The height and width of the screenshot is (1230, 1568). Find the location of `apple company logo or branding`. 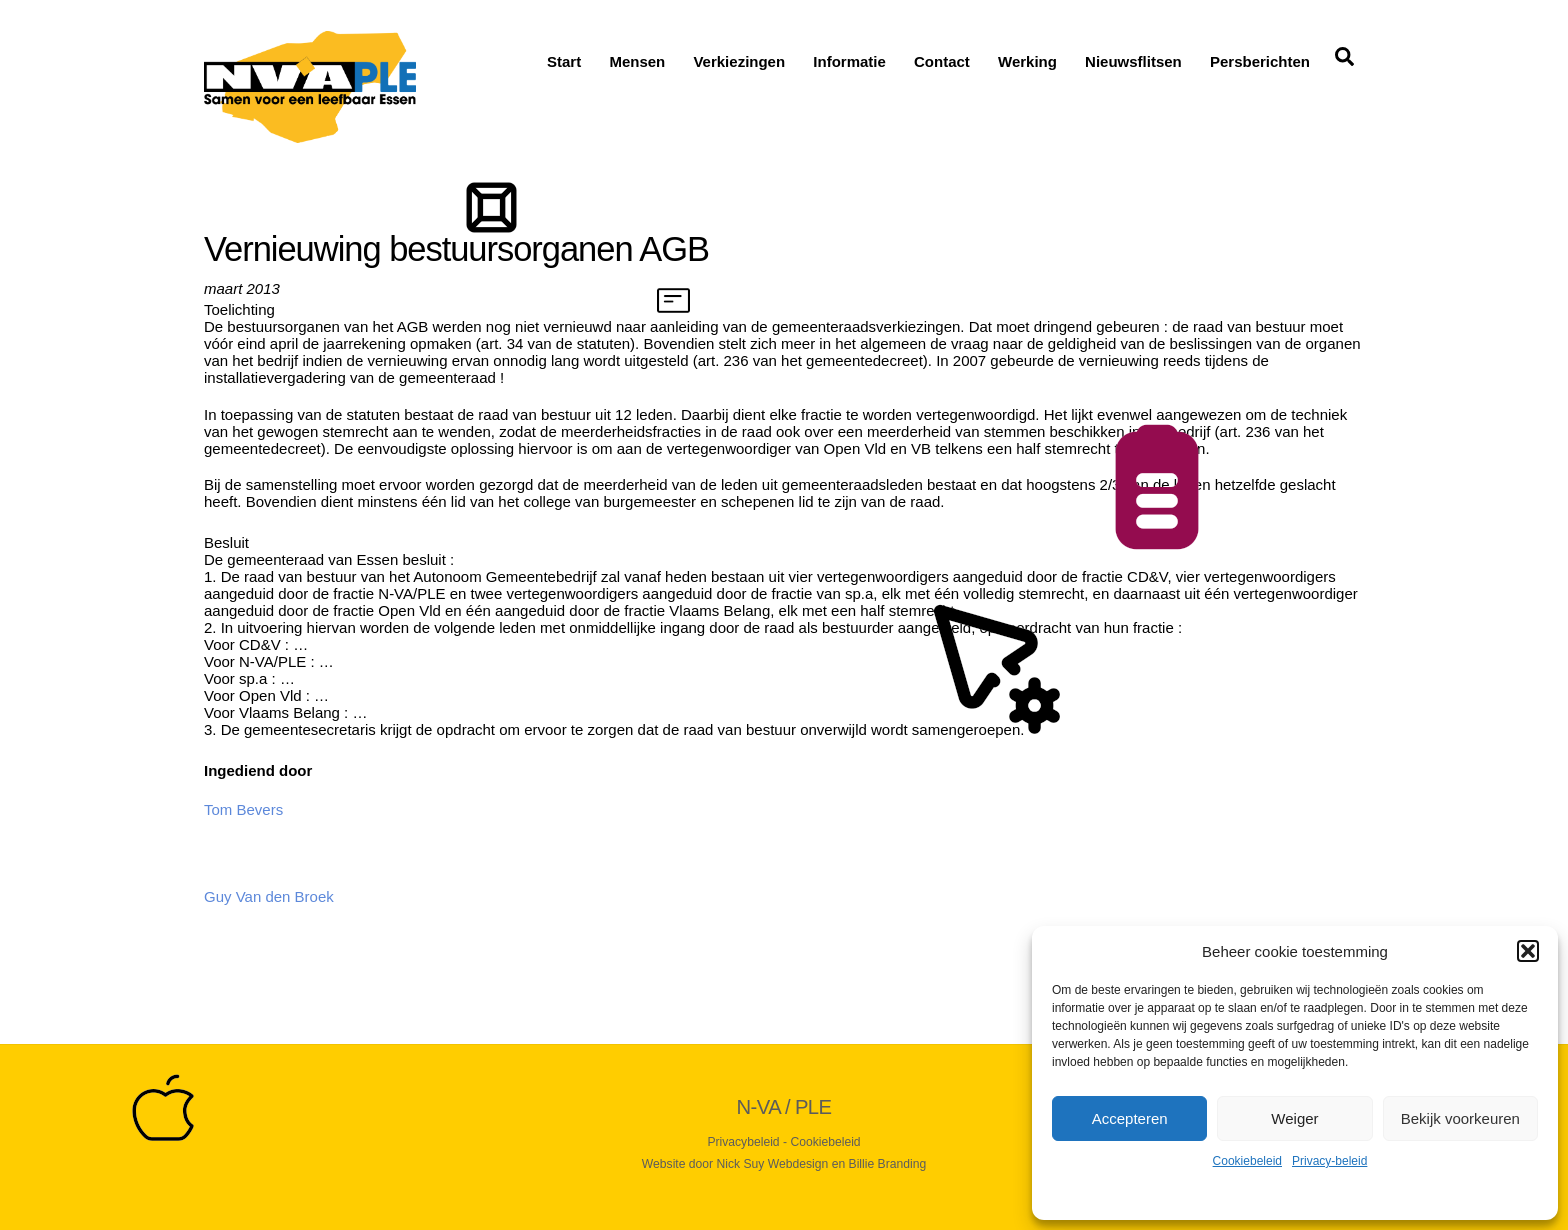

apple company logo or branding is located at coordinates (165, 1112).